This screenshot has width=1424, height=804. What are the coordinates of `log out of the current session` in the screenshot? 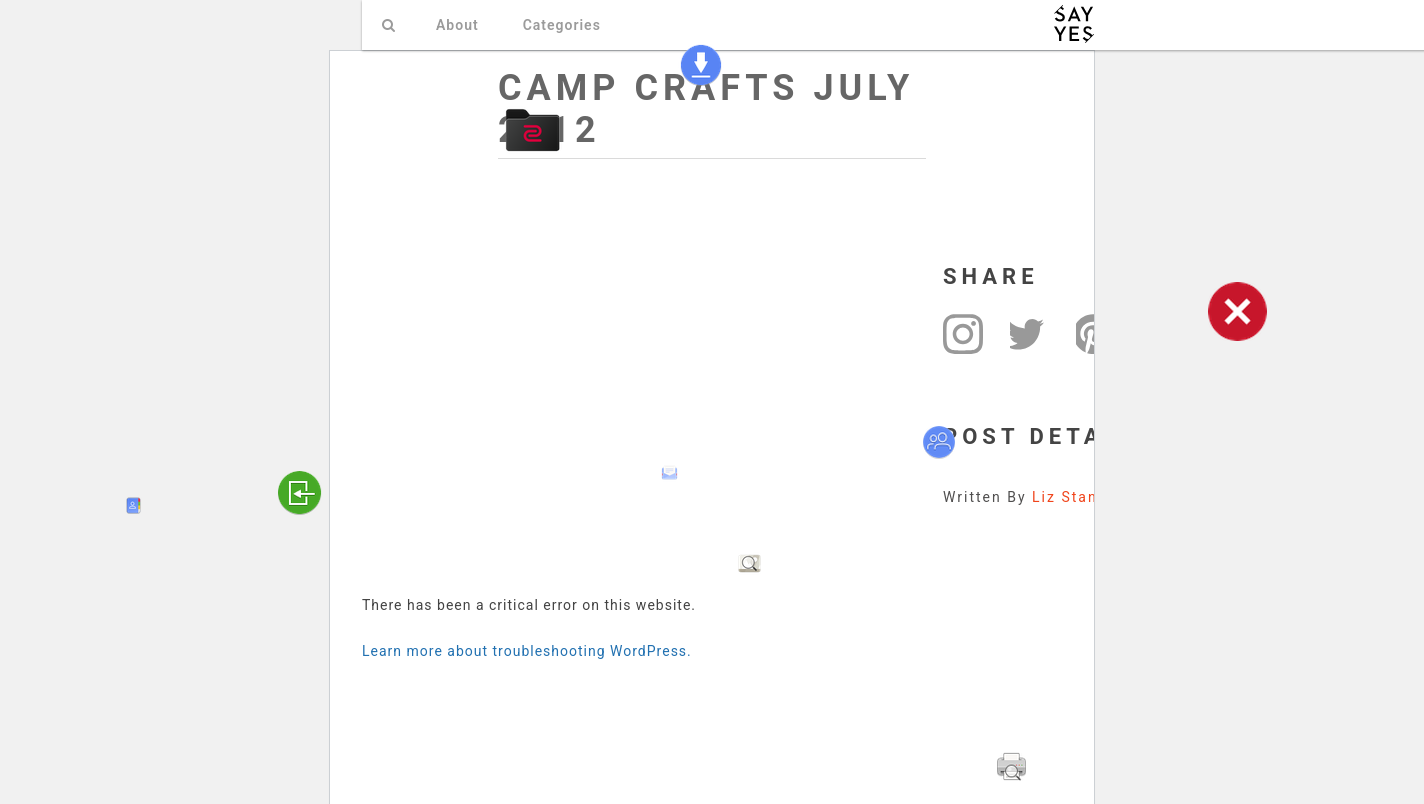 It's located at (300, 493).